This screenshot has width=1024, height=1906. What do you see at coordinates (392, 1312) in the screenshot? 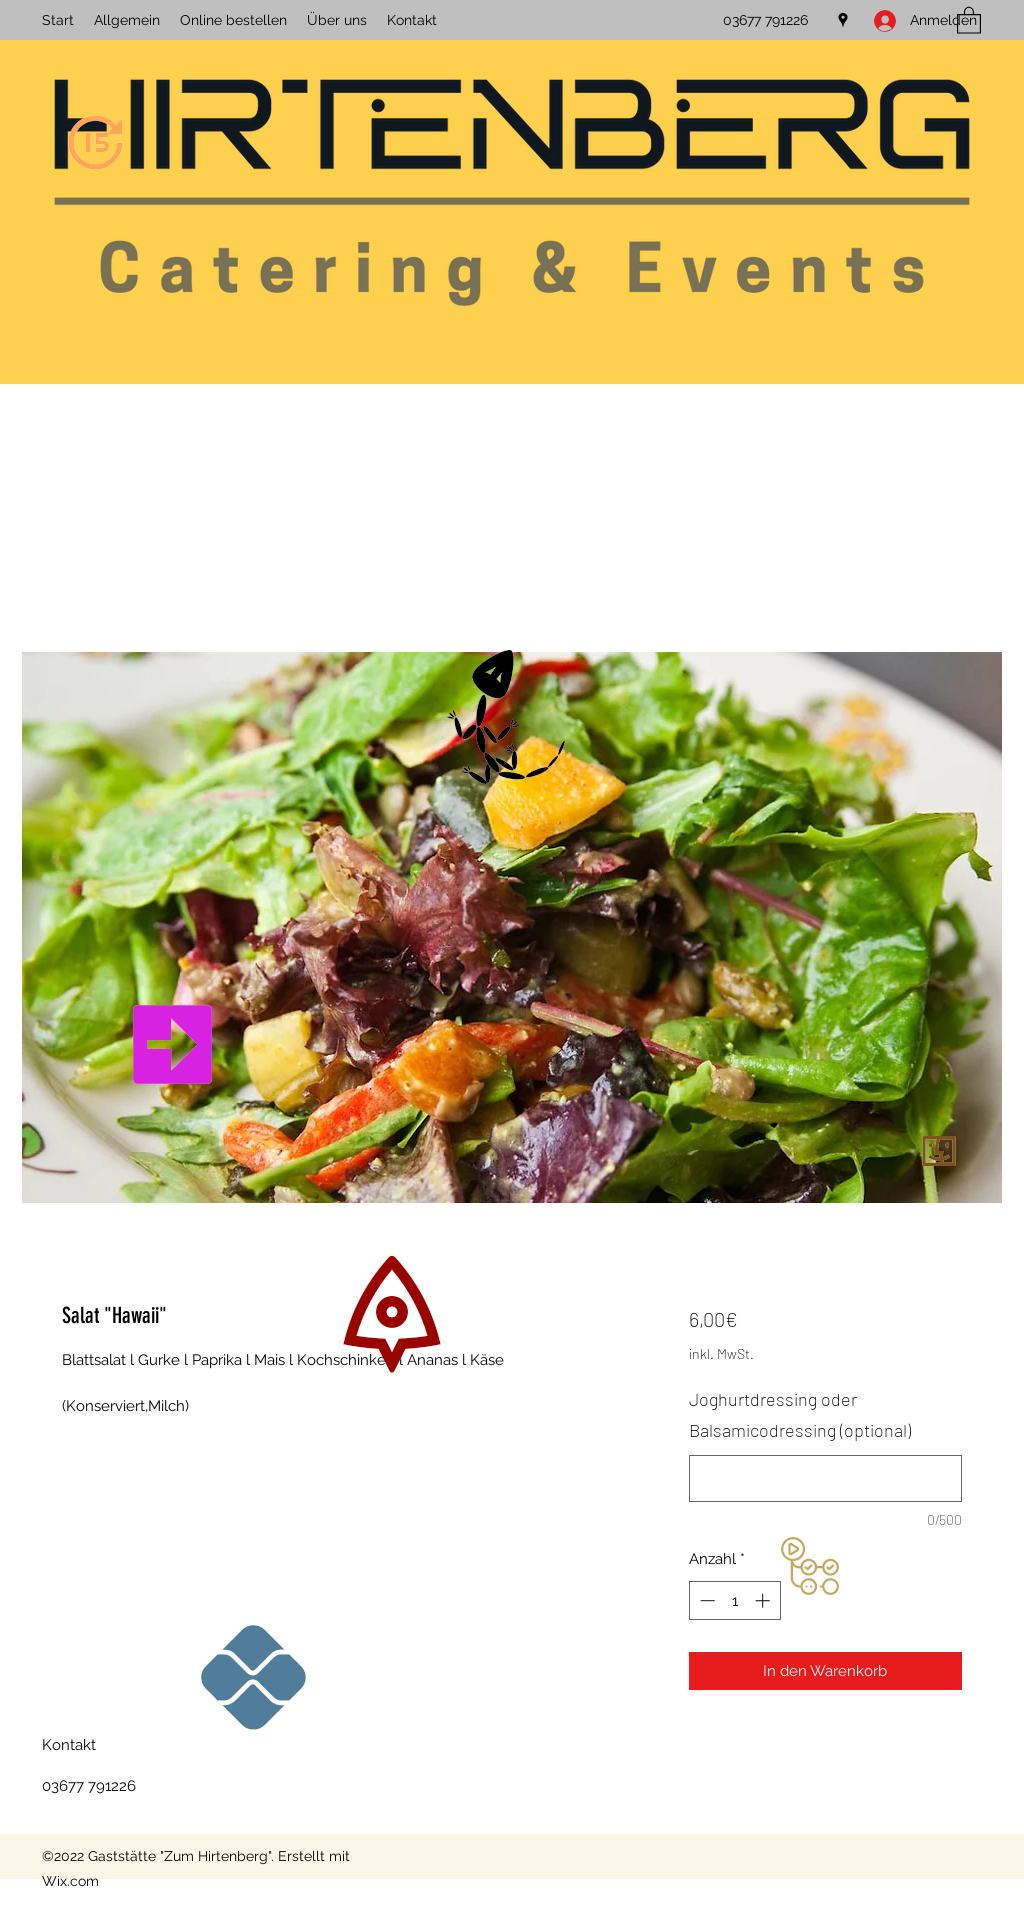
I see `launch or explore a space-themed app` at bounding box center [392, 1312].